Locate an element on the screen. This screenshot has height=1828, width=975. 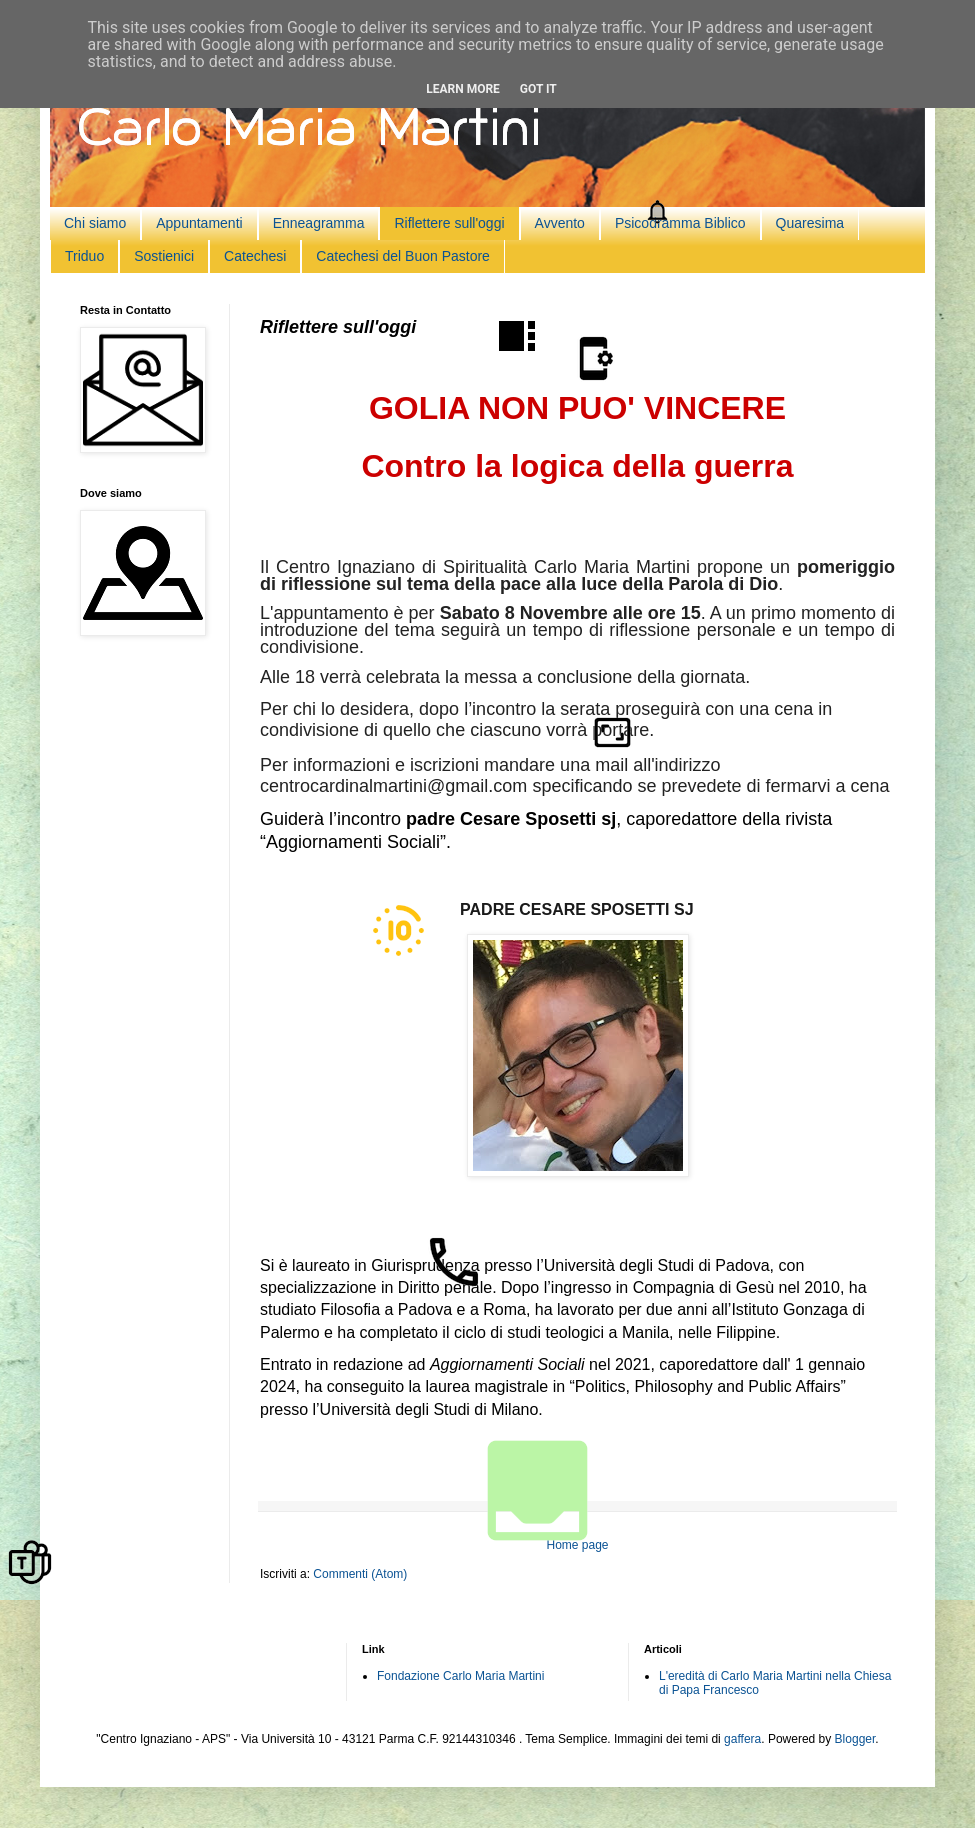
open app settings is located at coordinates (593, 358).